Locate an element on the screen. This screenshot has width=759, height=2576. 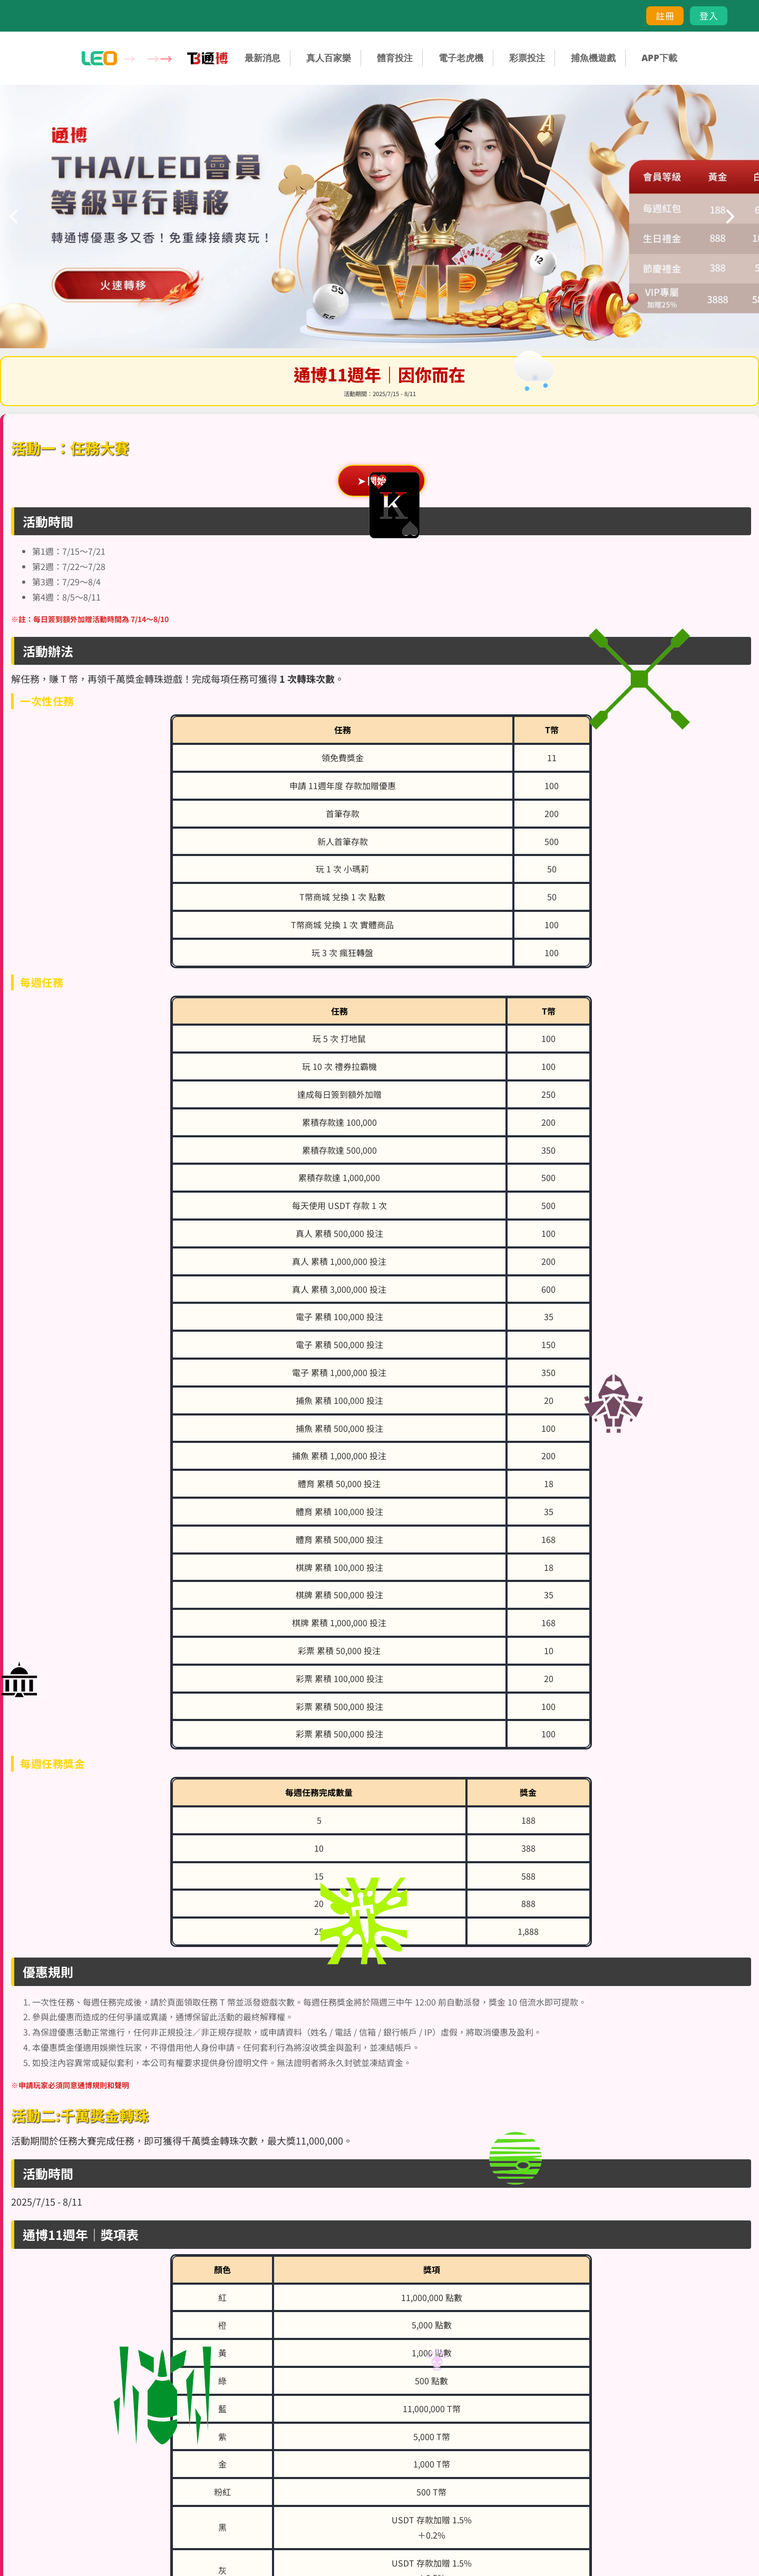
jupiter planet icon in a space or astronomy app is located at coordinates (515, 2158).